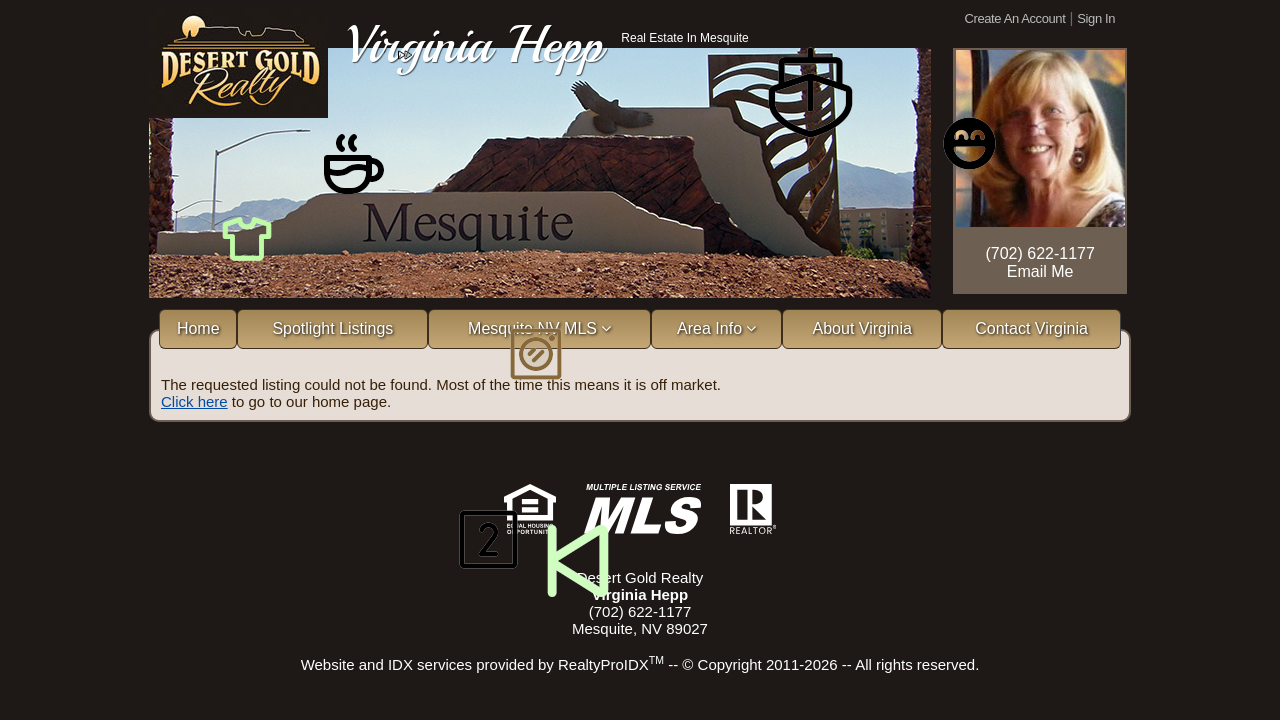 This screenshot has width=1280, height=720. Describe the element at coordinates (536, 354) in the screenshot. I see `access laundry or appliance settings` at that location.